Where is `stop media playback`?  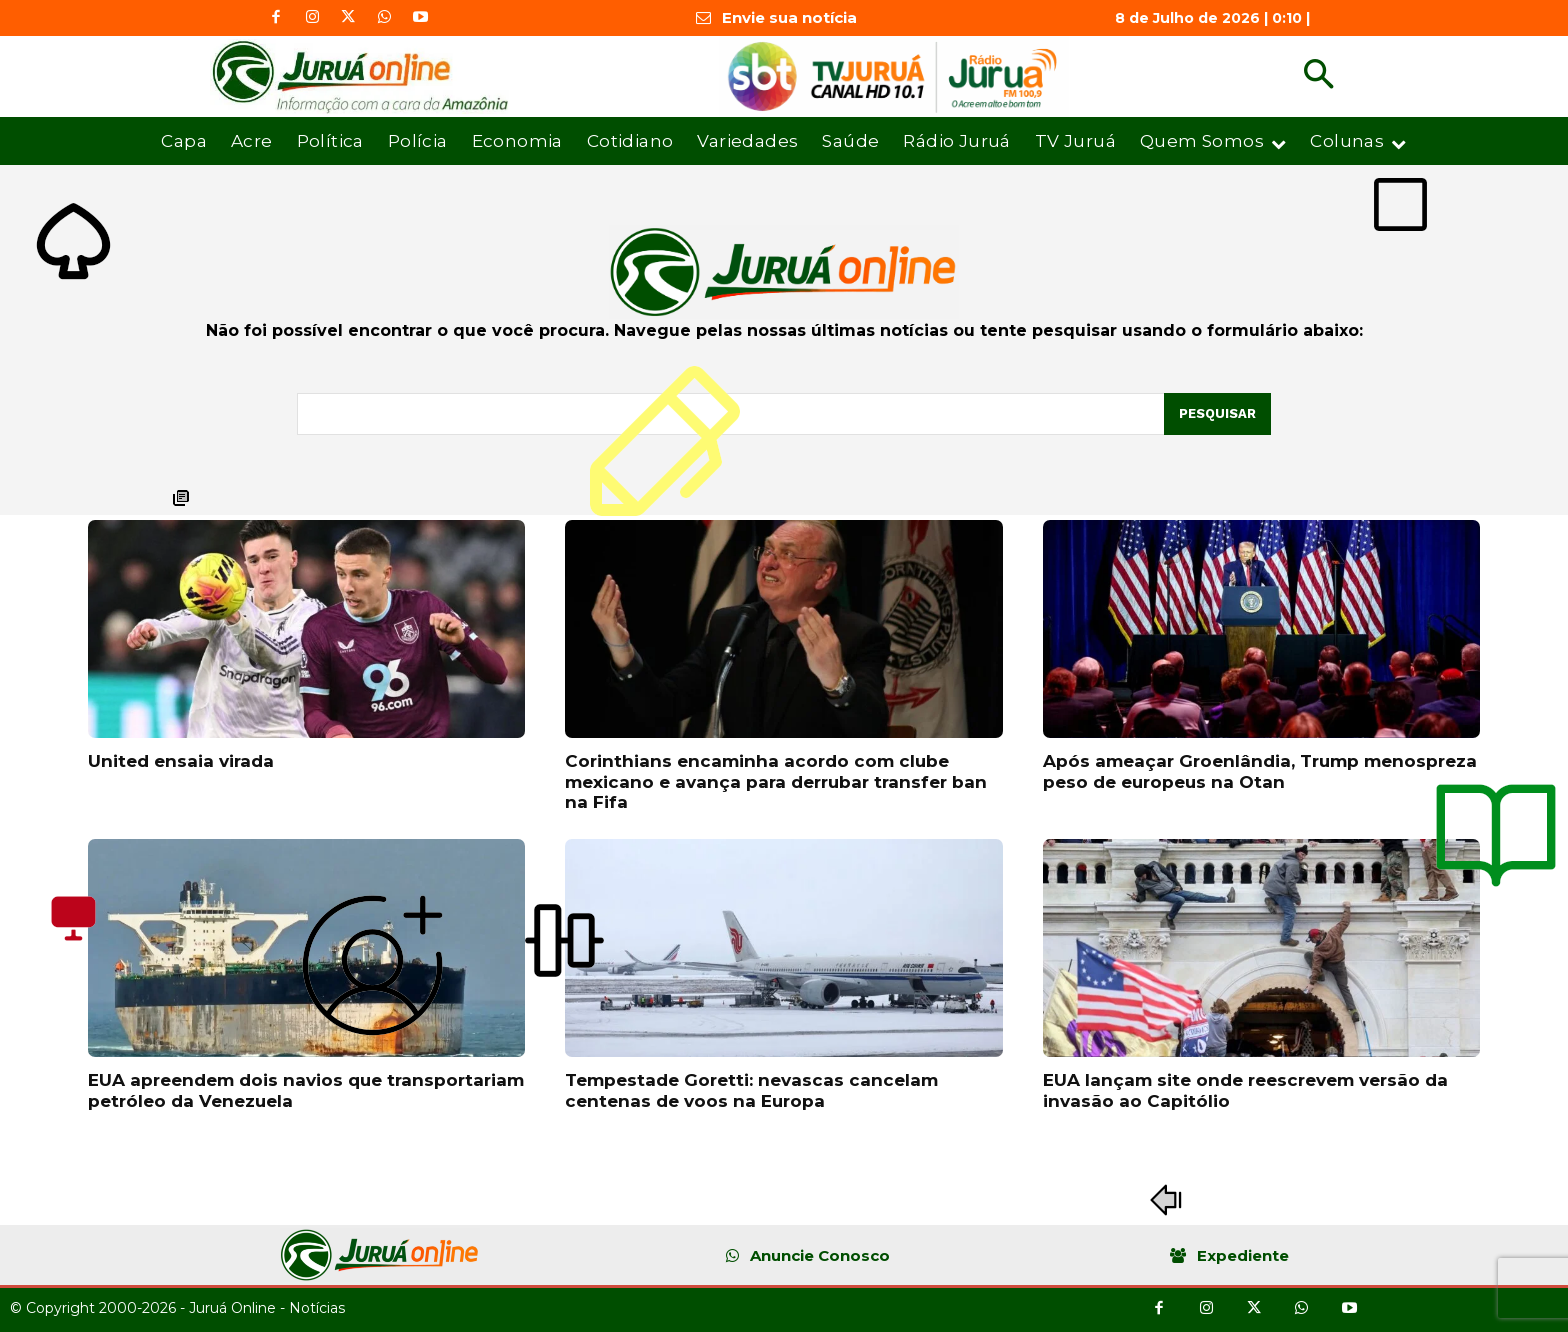
stop media playback is located at coordinates (1400, 204).